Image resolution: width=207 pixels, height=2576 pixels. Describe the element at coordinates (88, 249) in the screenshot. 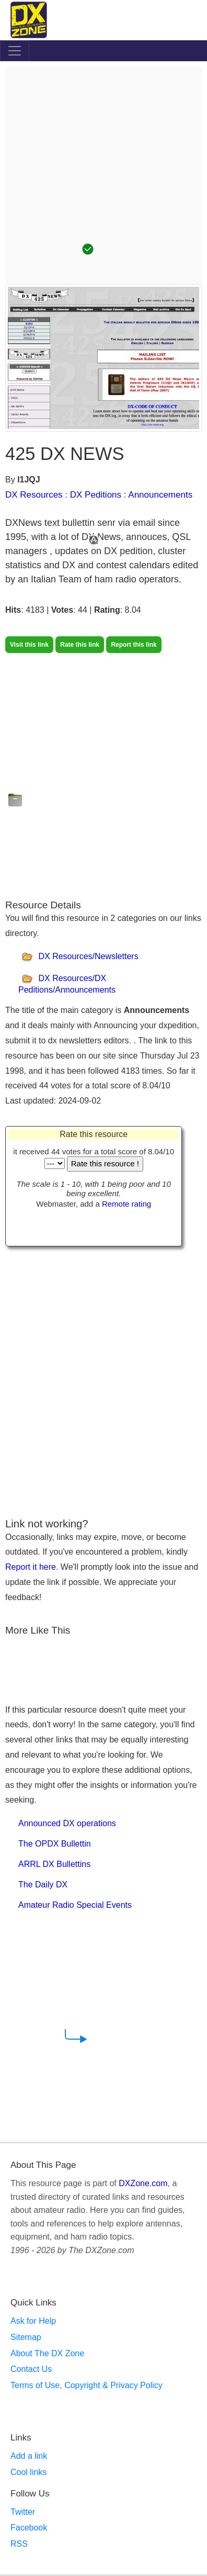

I see `indicates file is fully synced with Insync cloud storage` at that location.